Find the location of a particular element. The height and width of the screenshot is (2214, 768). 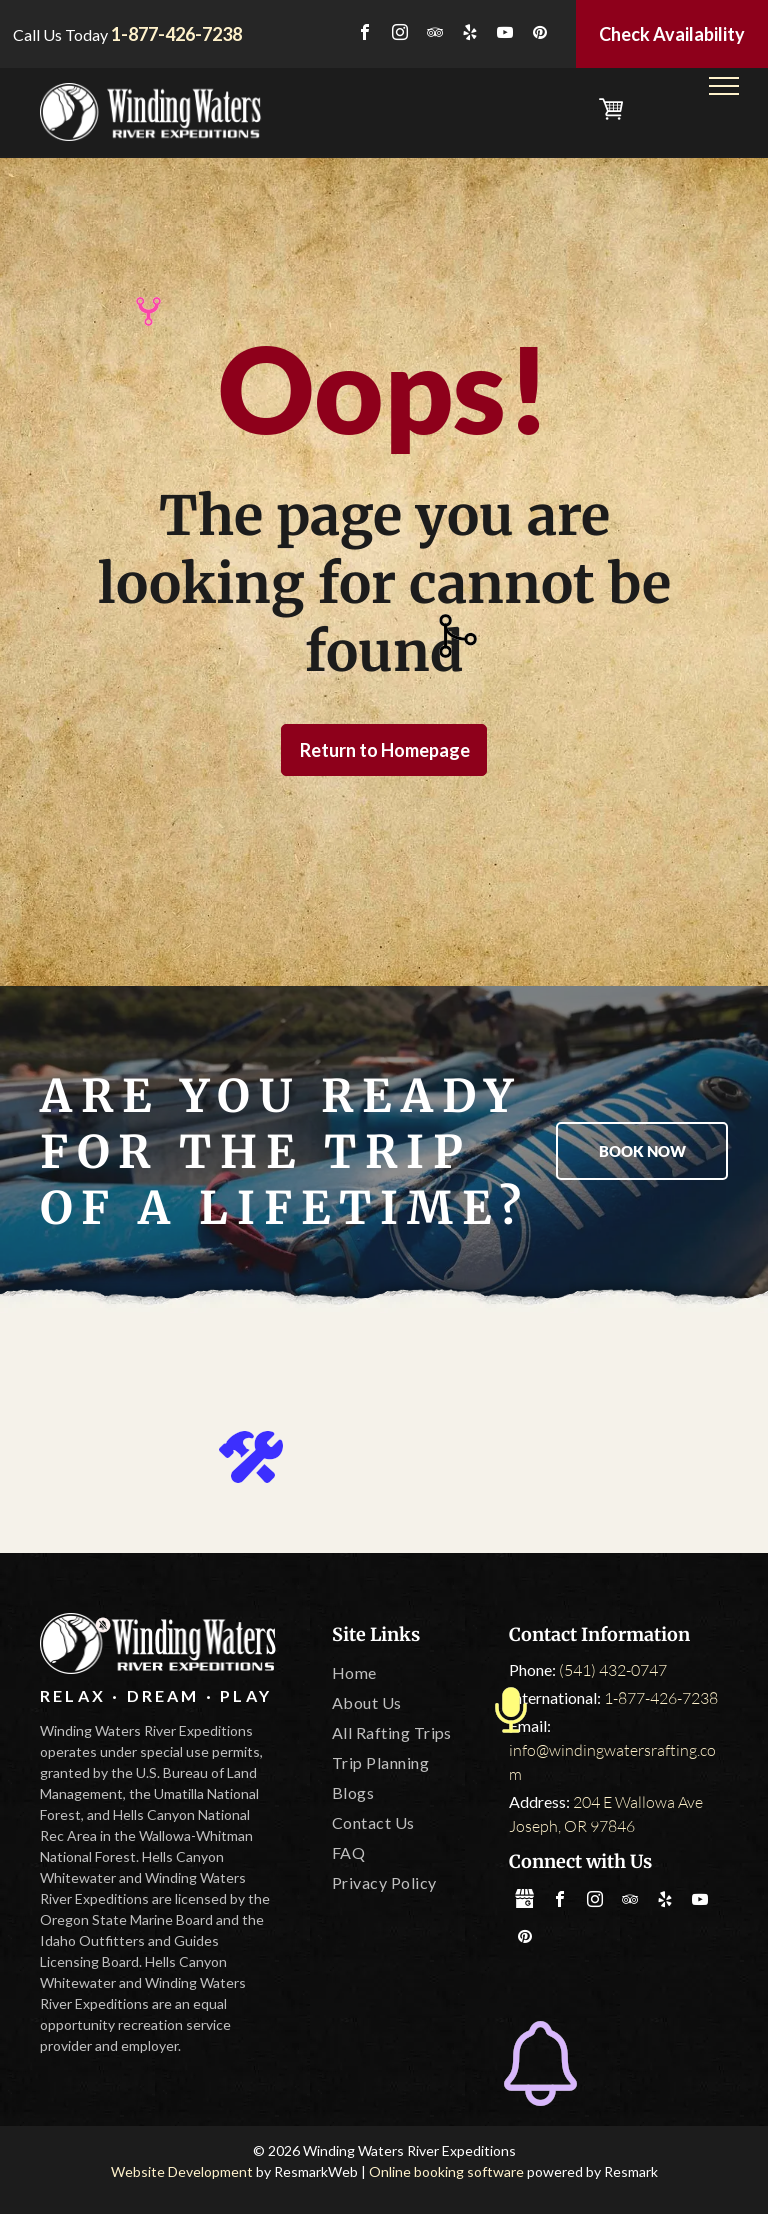

view git branch network or commit history is located at coordinates (148, 311).